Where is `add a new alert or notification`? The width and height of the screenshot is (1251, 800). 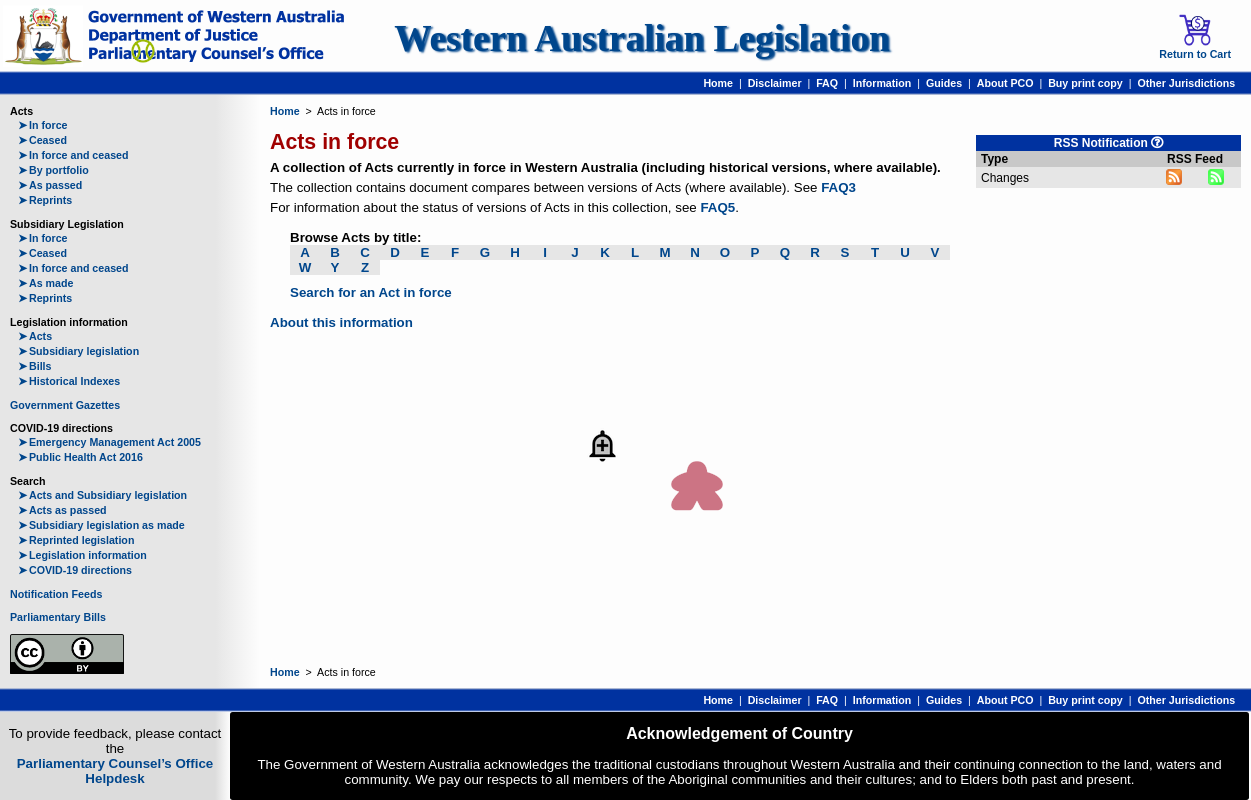 add a new alert or notification is located at coordinates (602, 445).